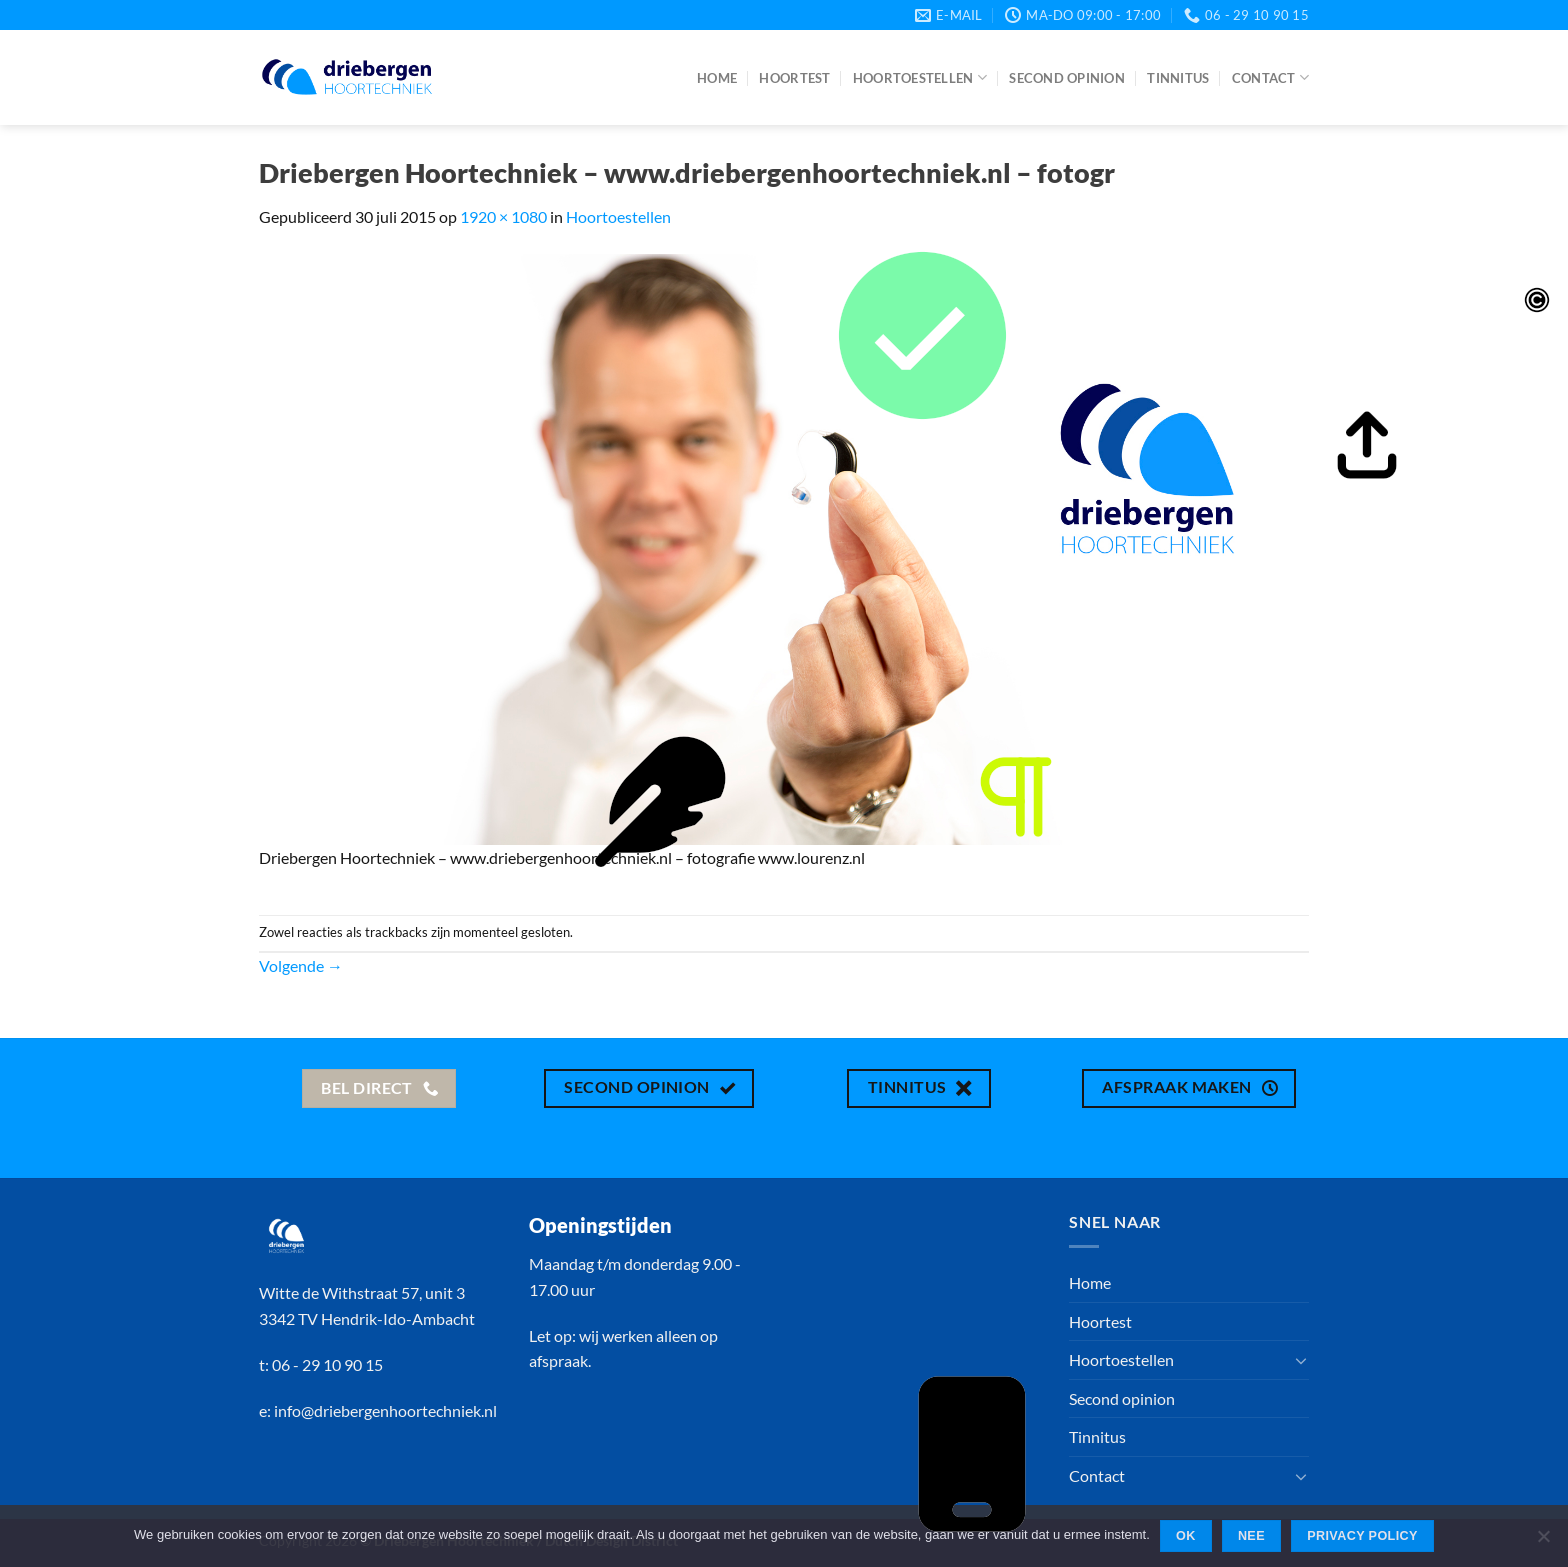 The width and height of the screenshot is (1568, 1567). I want to click on call or text from mobile device, so click(972, 1454).